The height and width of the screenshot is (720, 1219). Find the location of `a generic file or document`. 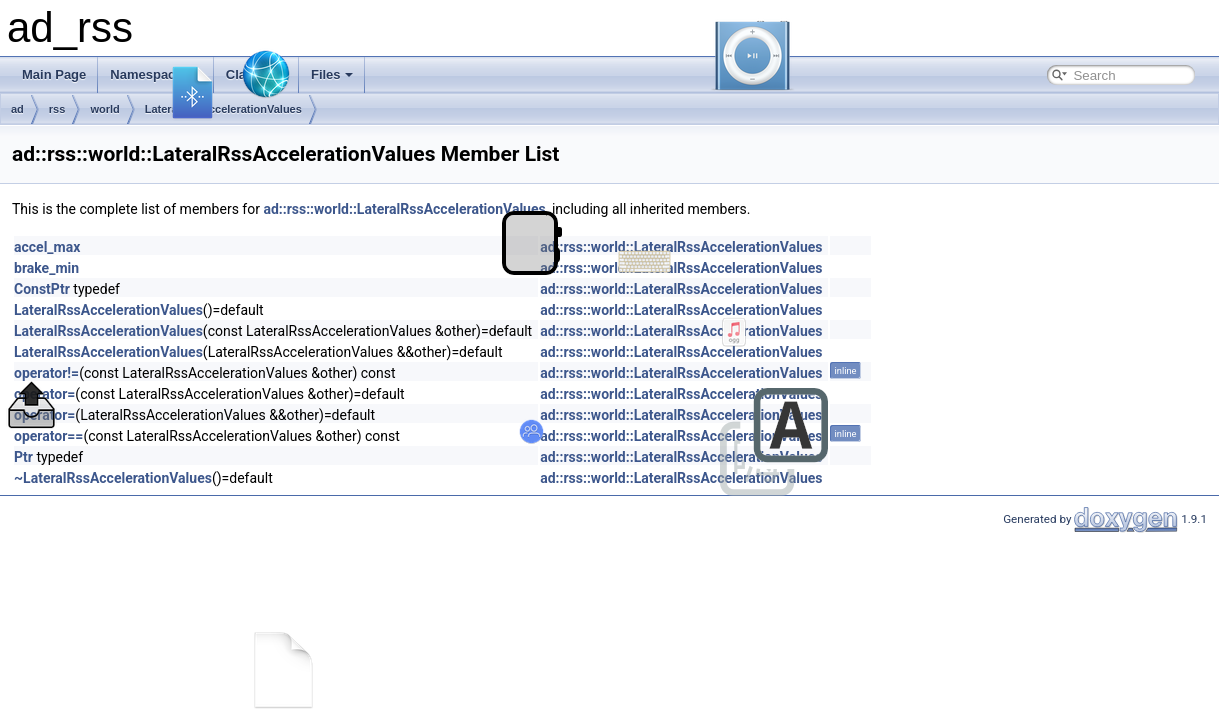

a generic file or document is located at coordinates (283, 671).